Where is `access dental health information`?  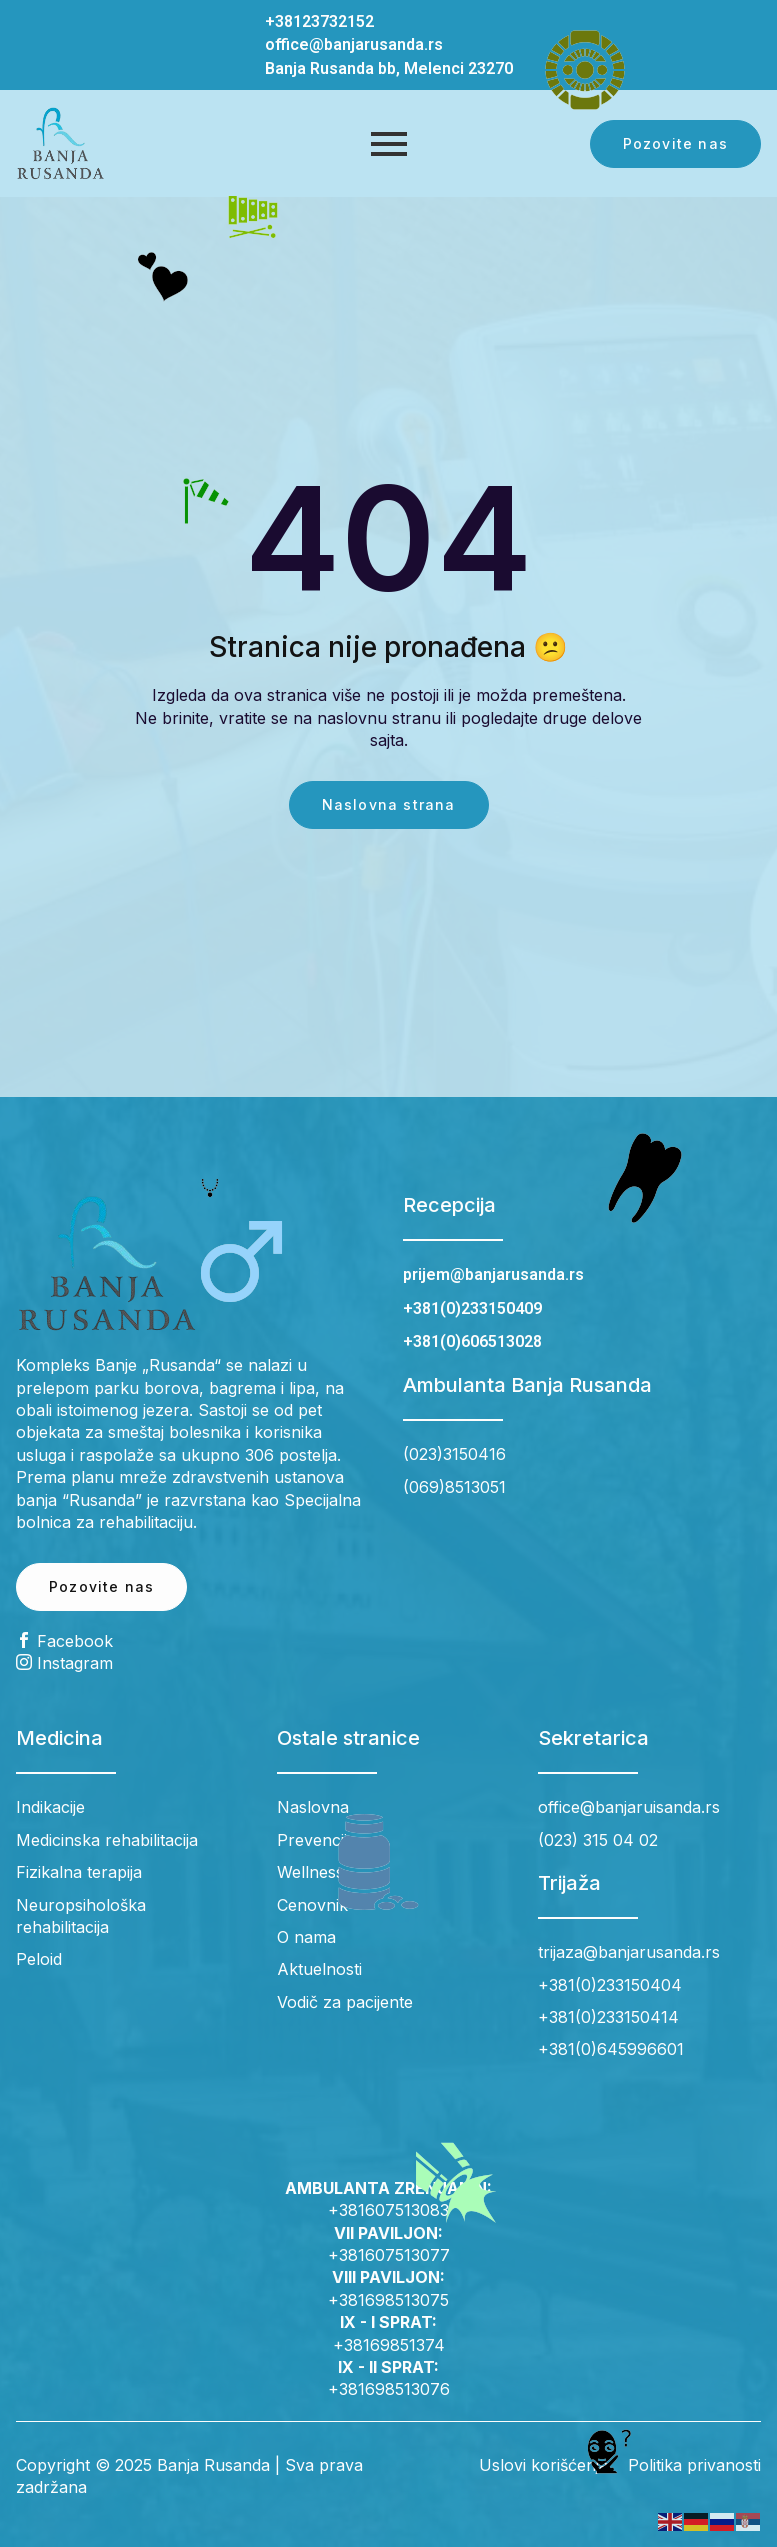 access dental health information is located at coordinates (644, 1177).